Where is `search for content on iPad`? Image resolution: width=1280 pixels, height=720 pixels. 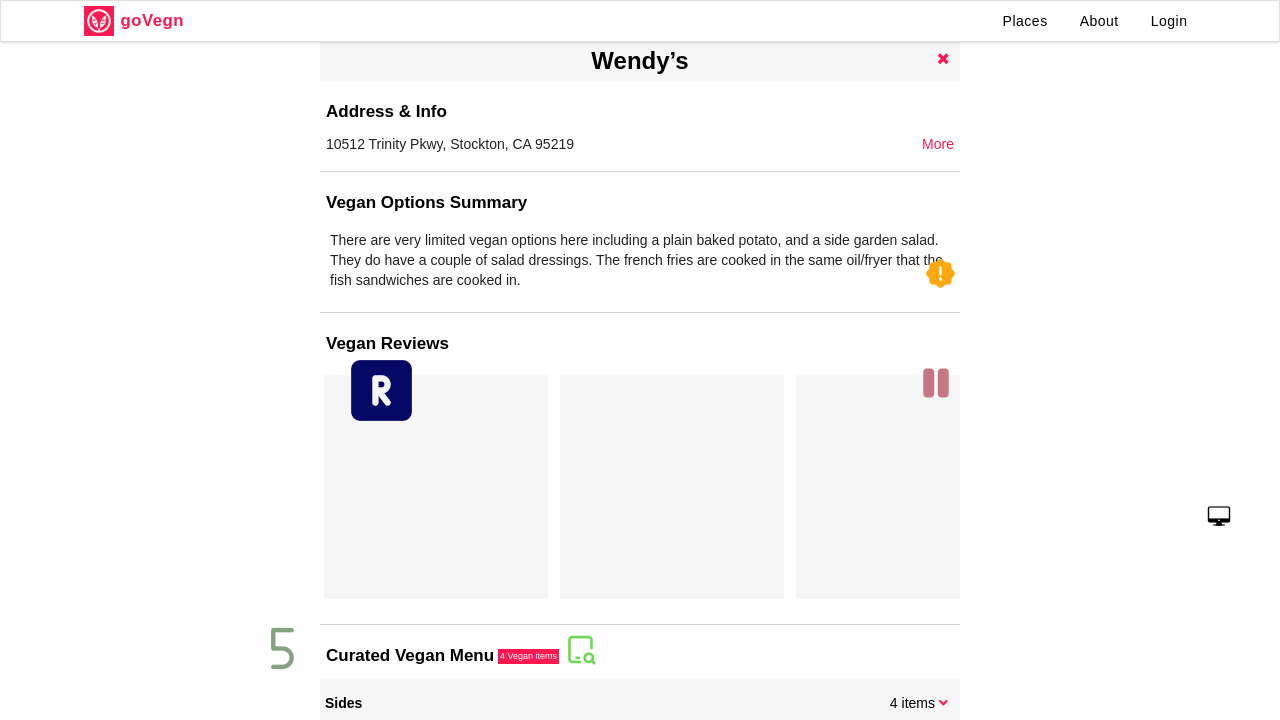
search for content on iPad is located at coordinates (580, 649).